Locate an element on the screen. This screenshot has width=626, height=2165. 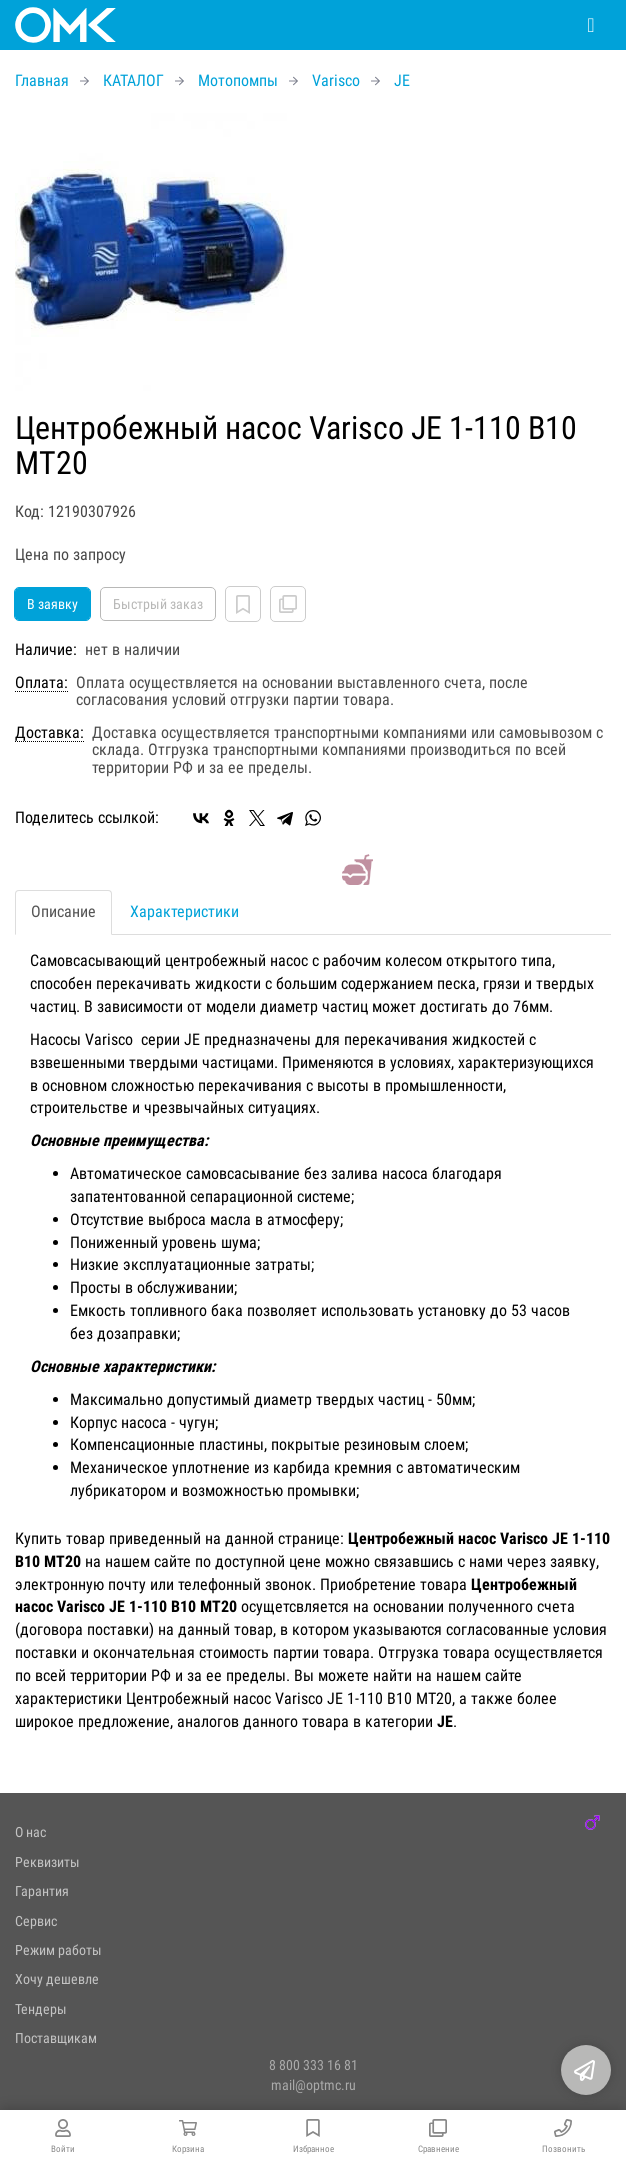
indicates male gender selection is located at coordinates (592, 1823).